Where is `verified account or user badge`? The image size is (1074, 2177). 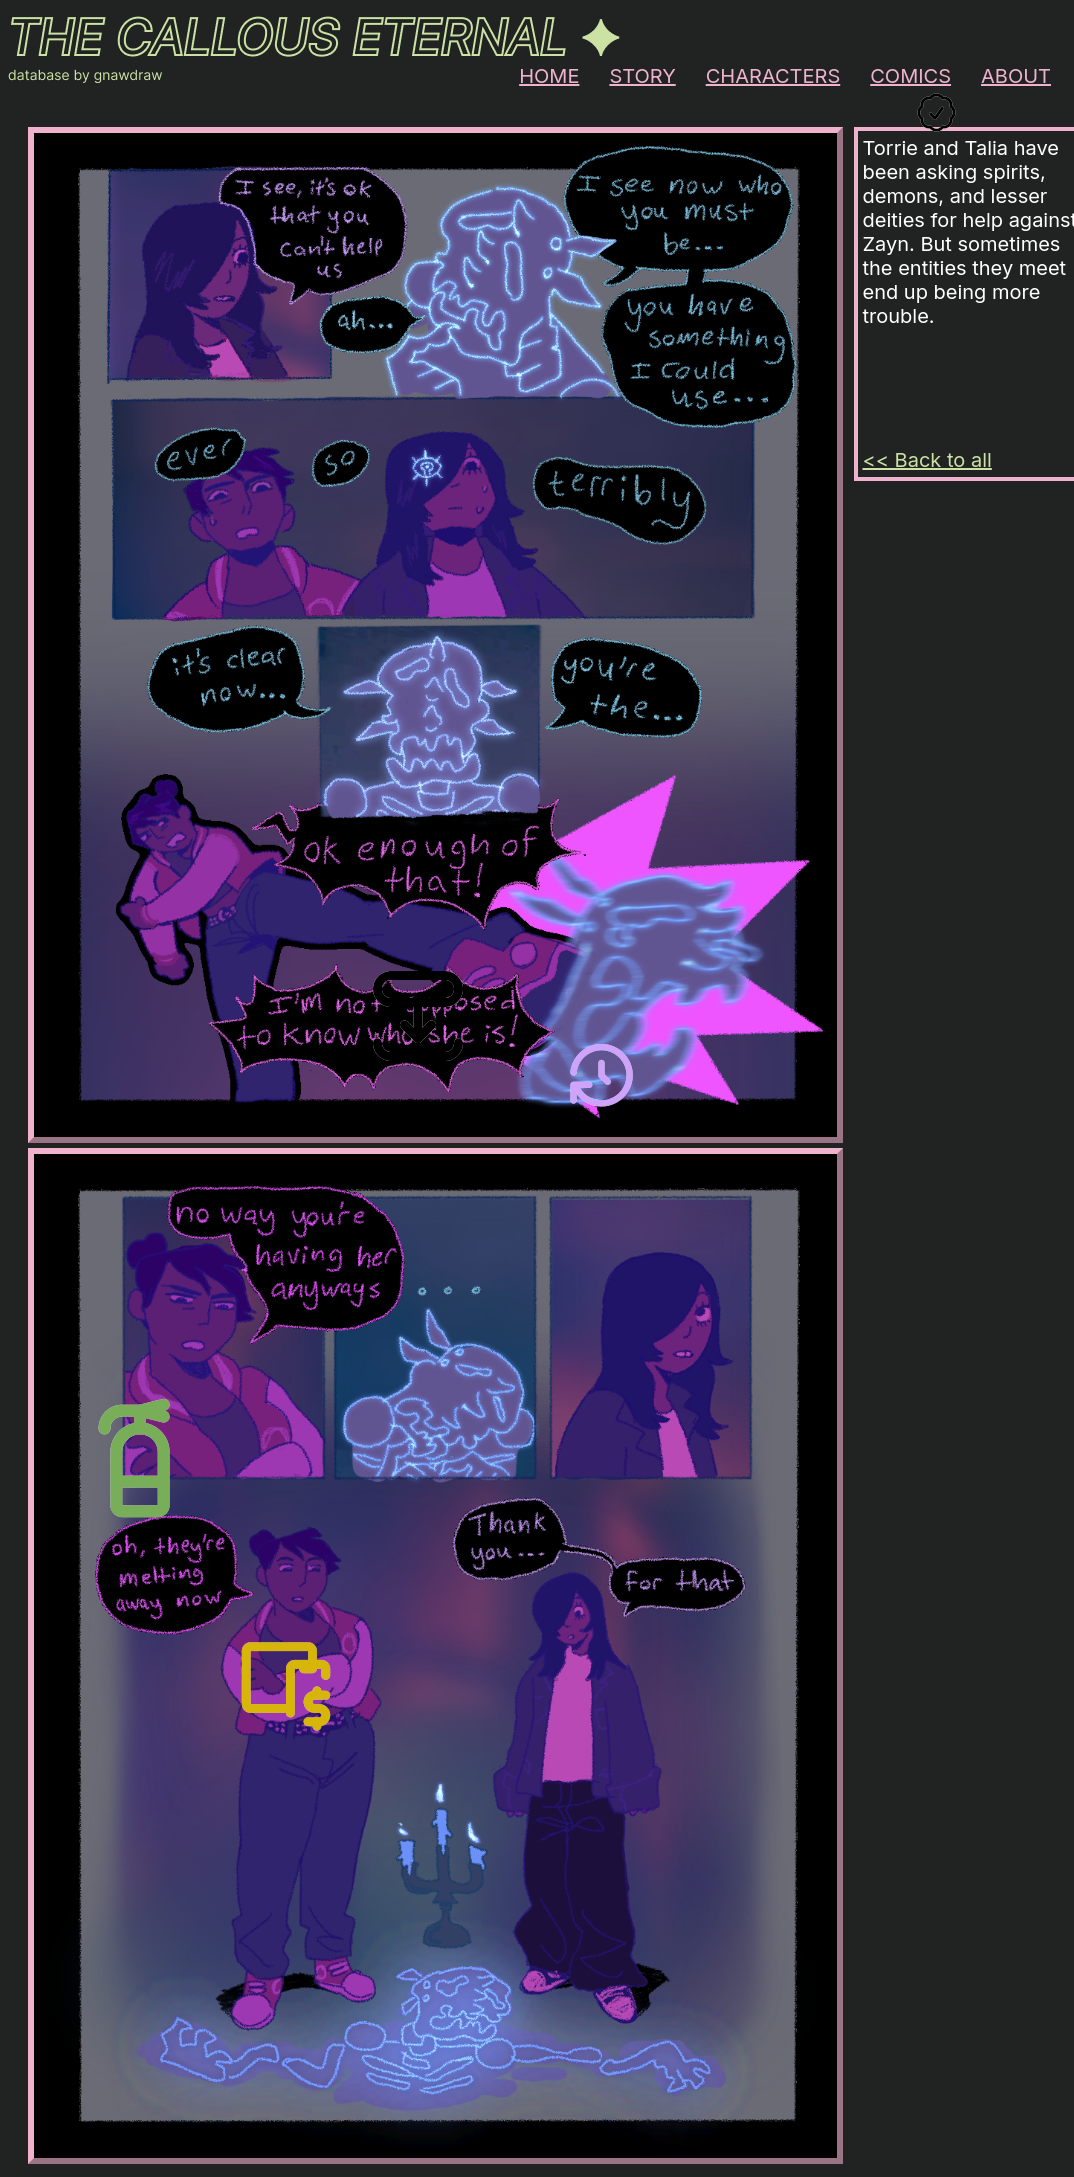 verified account or user badge is located at coordinates (936, 112).